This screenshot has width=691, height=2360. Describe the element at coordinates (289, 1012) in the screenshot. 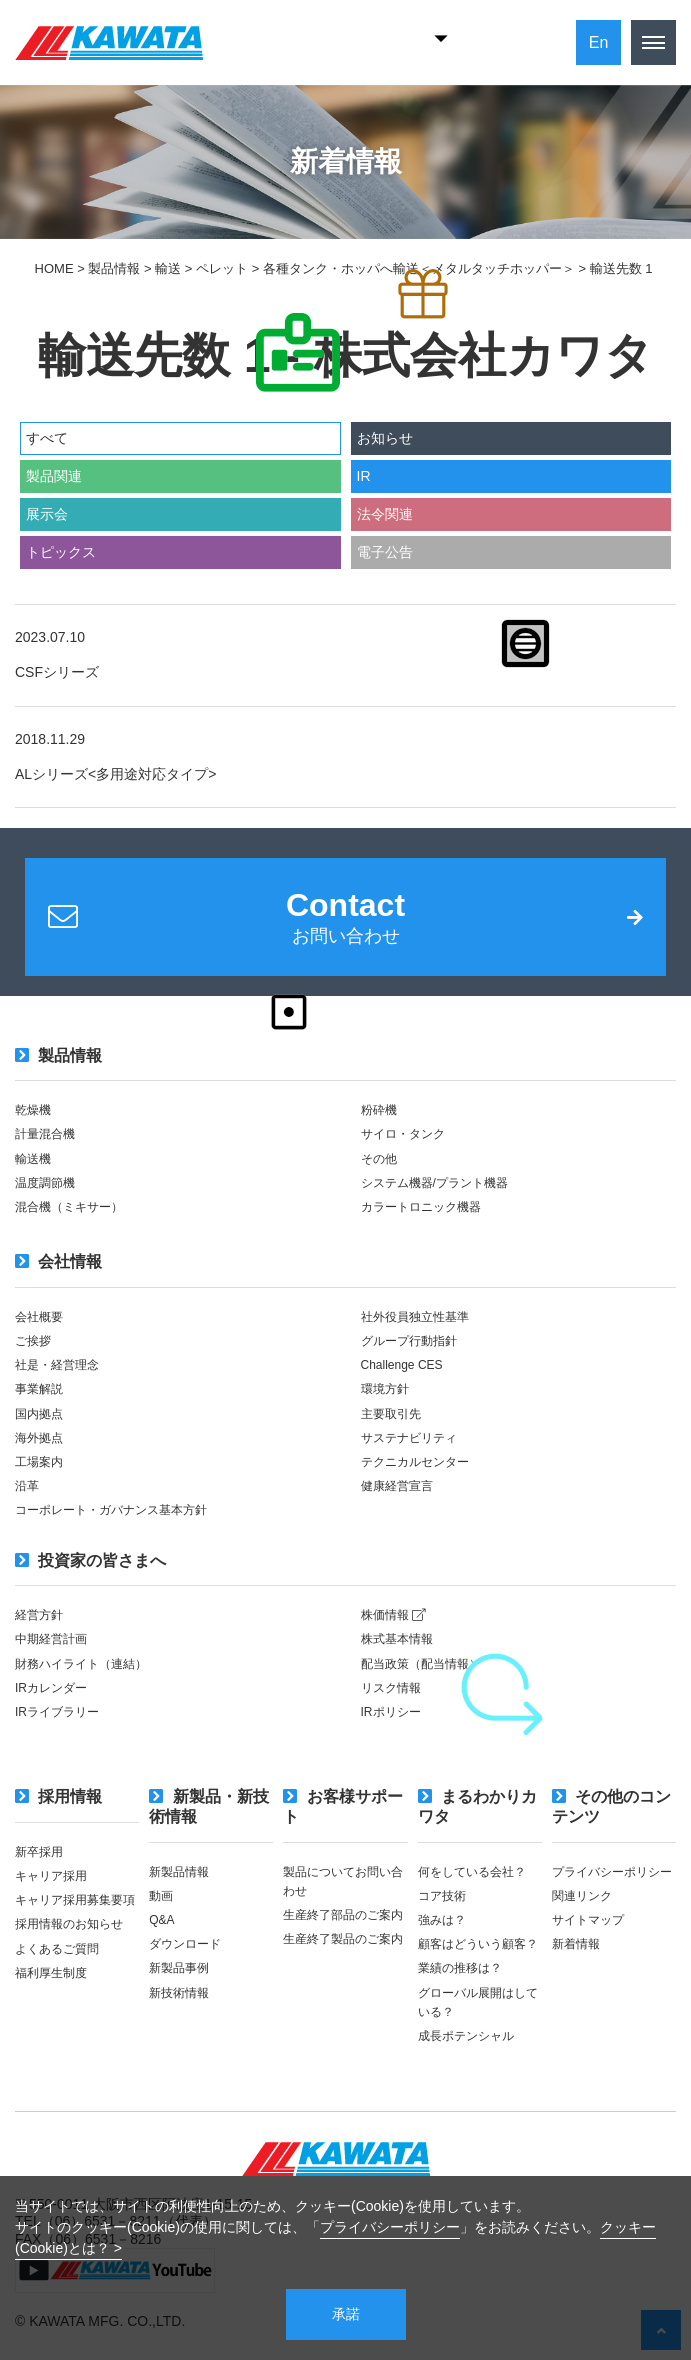

I see `indicates a file has been modified in a diff view` at that location.